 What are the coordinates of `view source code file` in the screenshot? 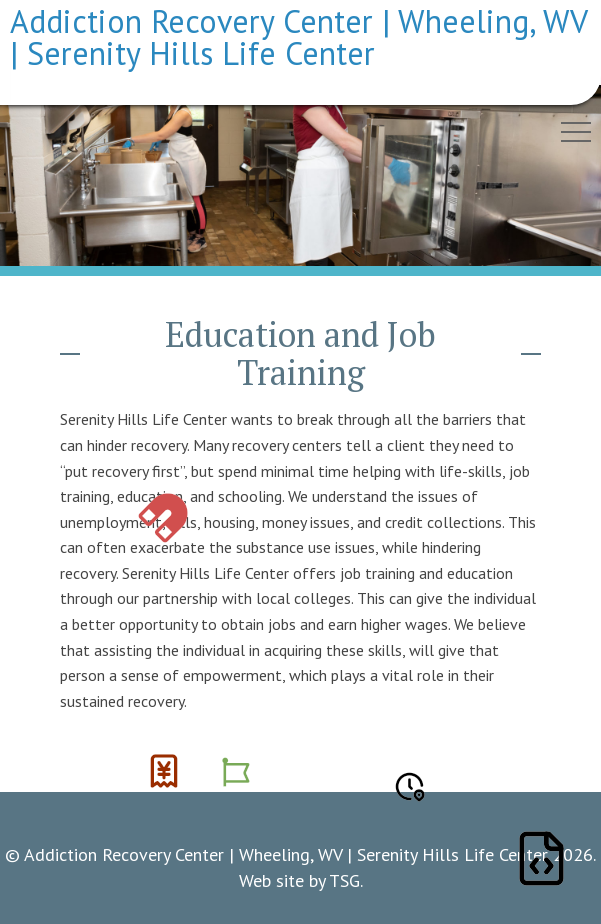 It's located at (541, 858).